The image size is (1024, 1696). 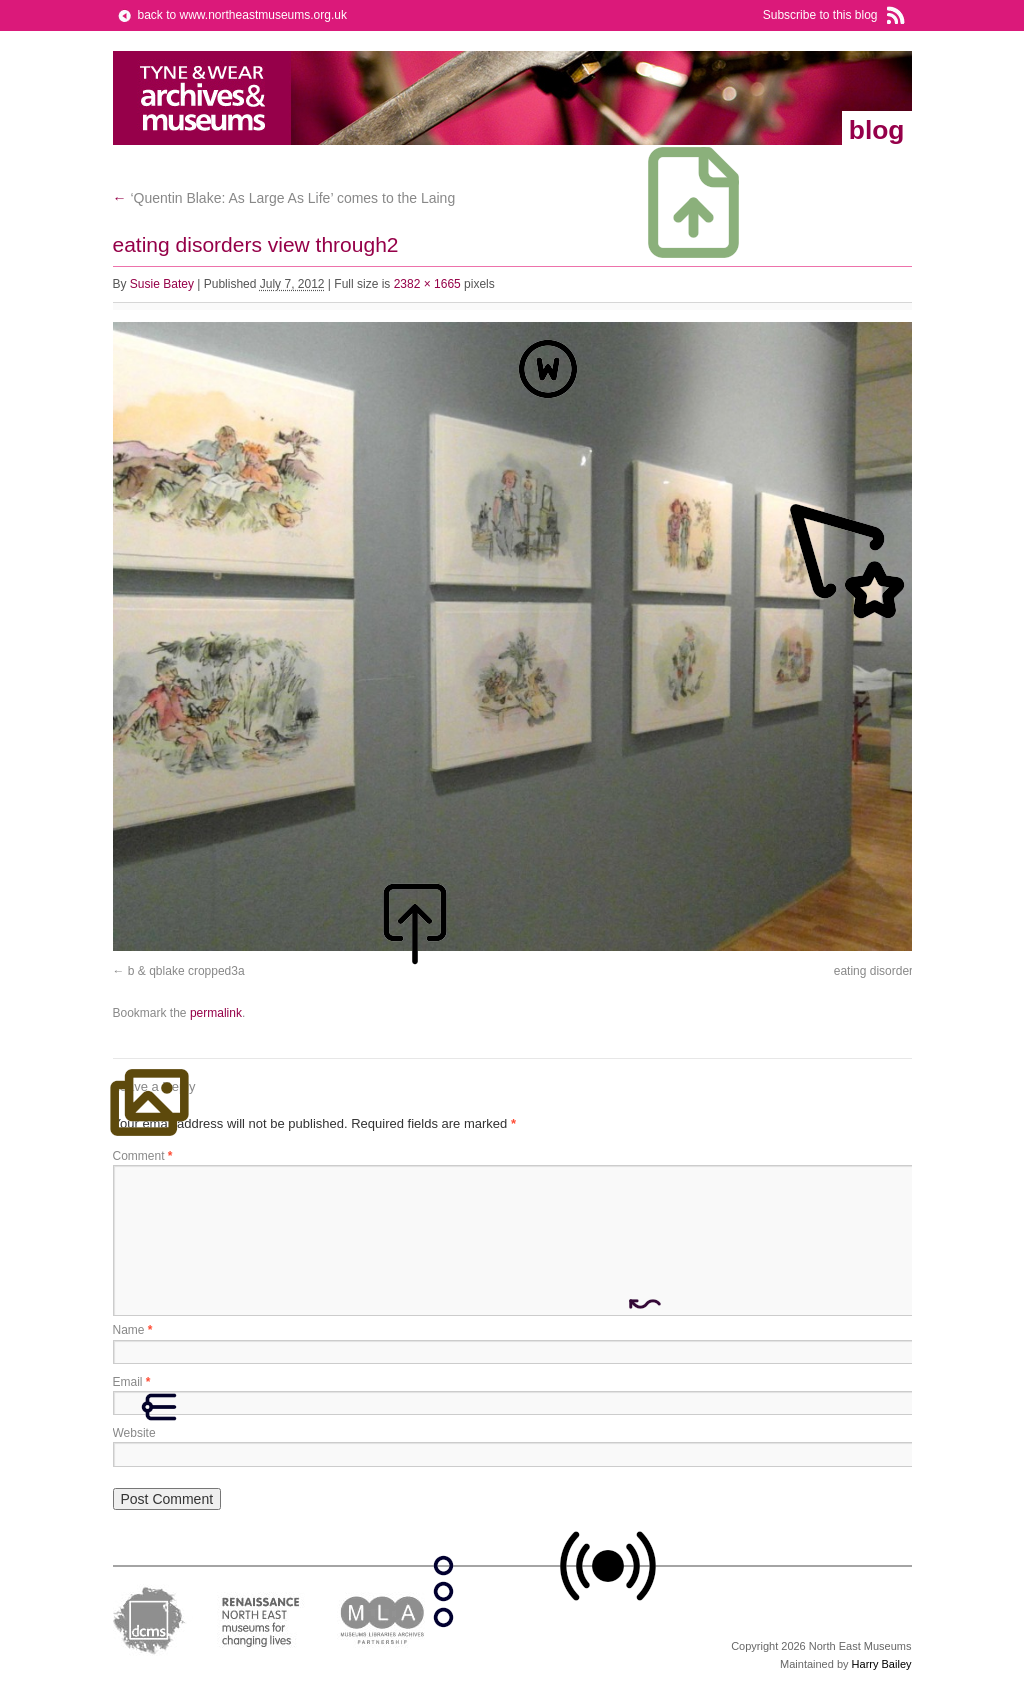 What do you see at coordinates (443, 1591) in the screenshot?
I see `open more options menu` at bounding box center [443, 1591].